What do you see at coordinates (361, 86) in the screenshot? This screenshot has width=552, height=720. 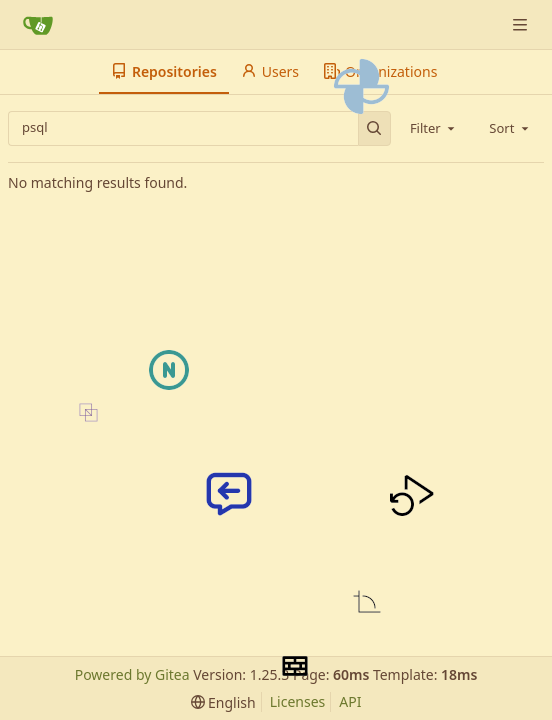 I see `open google photos` at bounding box center [361, 86].